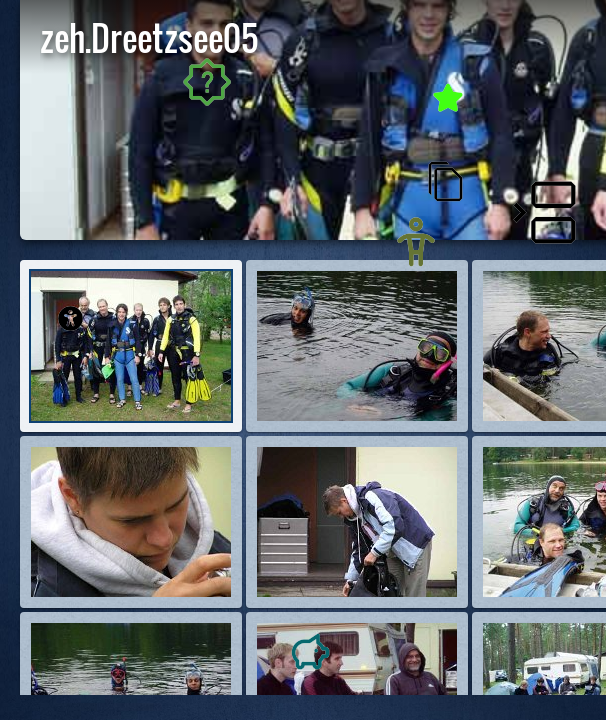  Describe the element at coordinates (70, 318) in the screenshot. I see `access accessibility settings` at that location.